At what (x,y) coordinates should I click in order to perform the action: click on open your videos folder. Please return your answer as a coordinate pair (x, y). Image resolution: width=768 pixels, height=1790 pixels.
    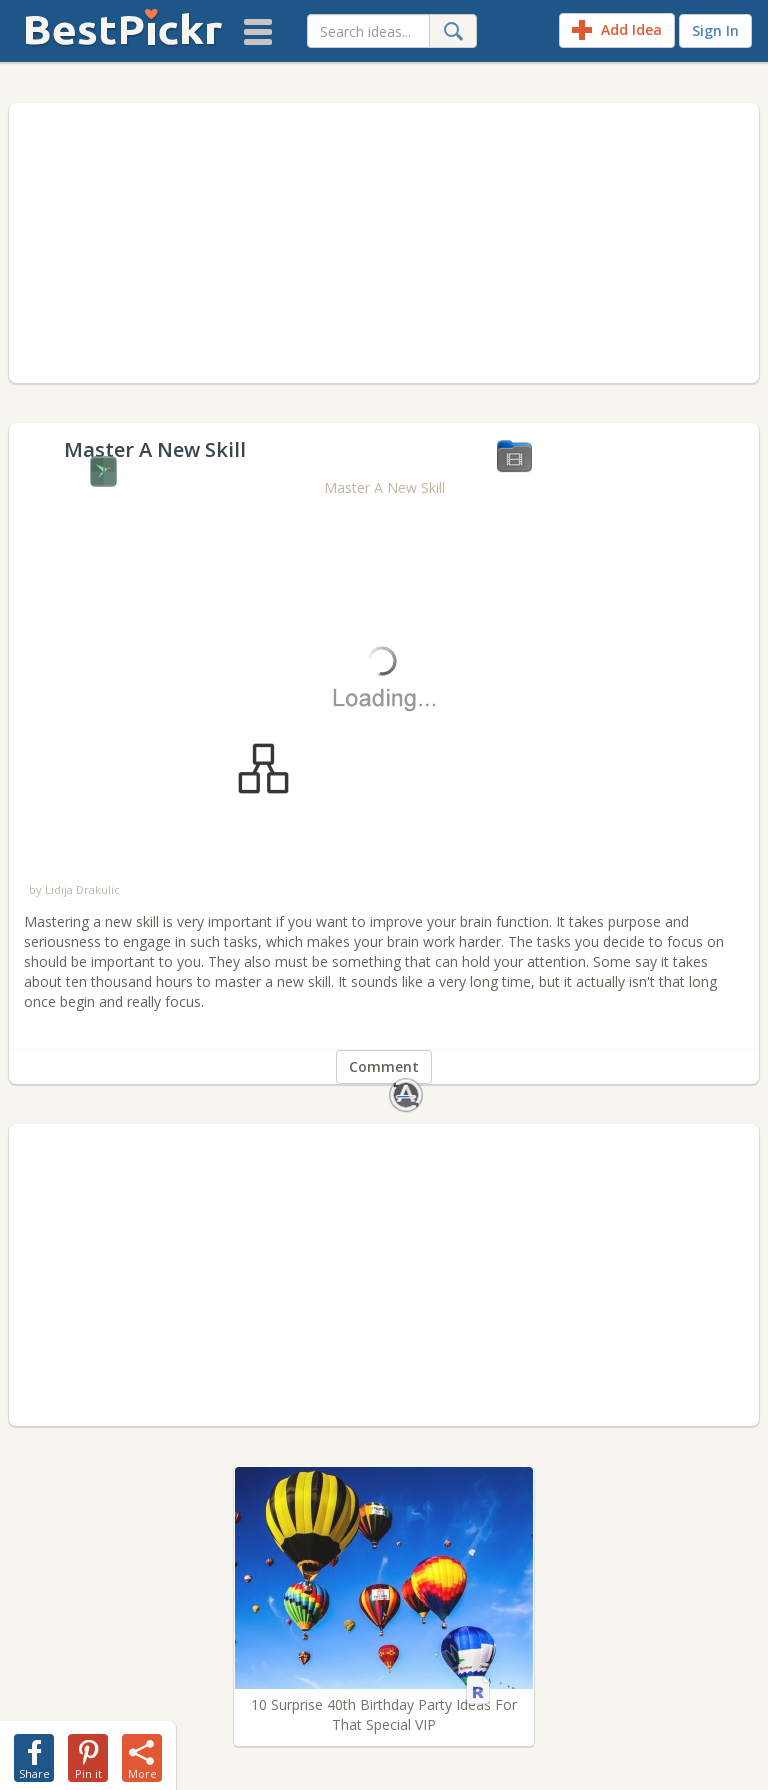
    Looking at the image, I should click on (514, 455).